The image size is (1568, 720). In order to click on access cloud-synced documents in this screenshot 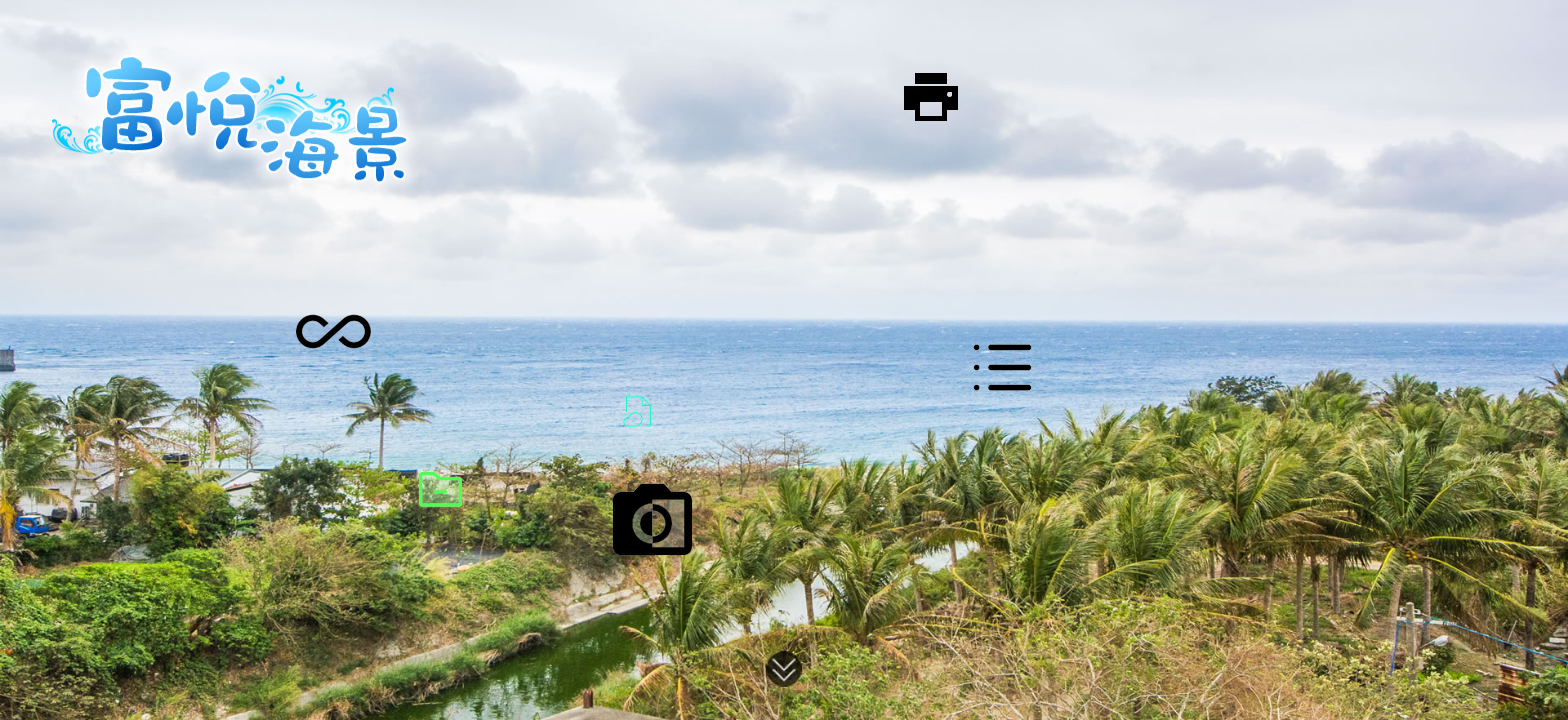, I will do `click(638, 411)`.